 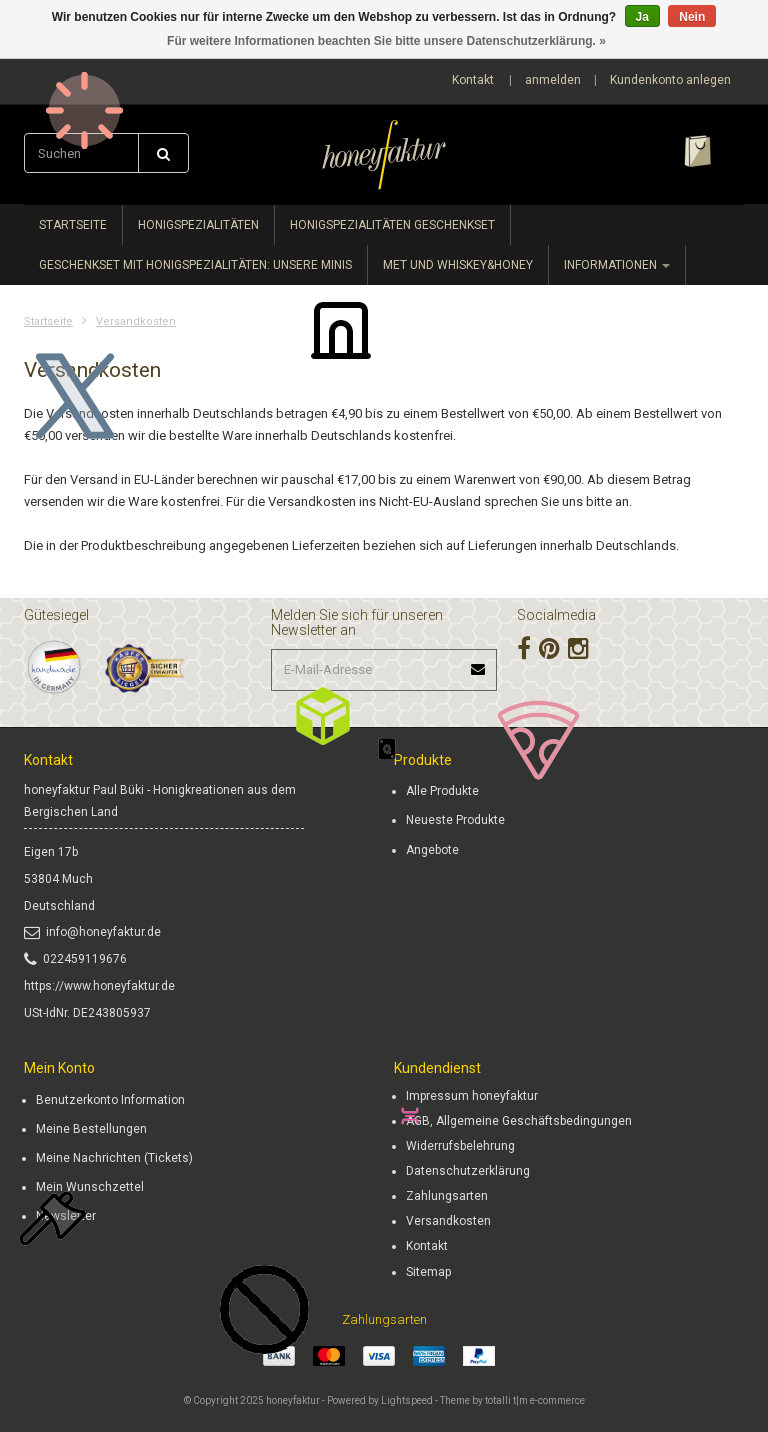 I want to click on enable do not disturb mode, so click(x=264, y=1309).